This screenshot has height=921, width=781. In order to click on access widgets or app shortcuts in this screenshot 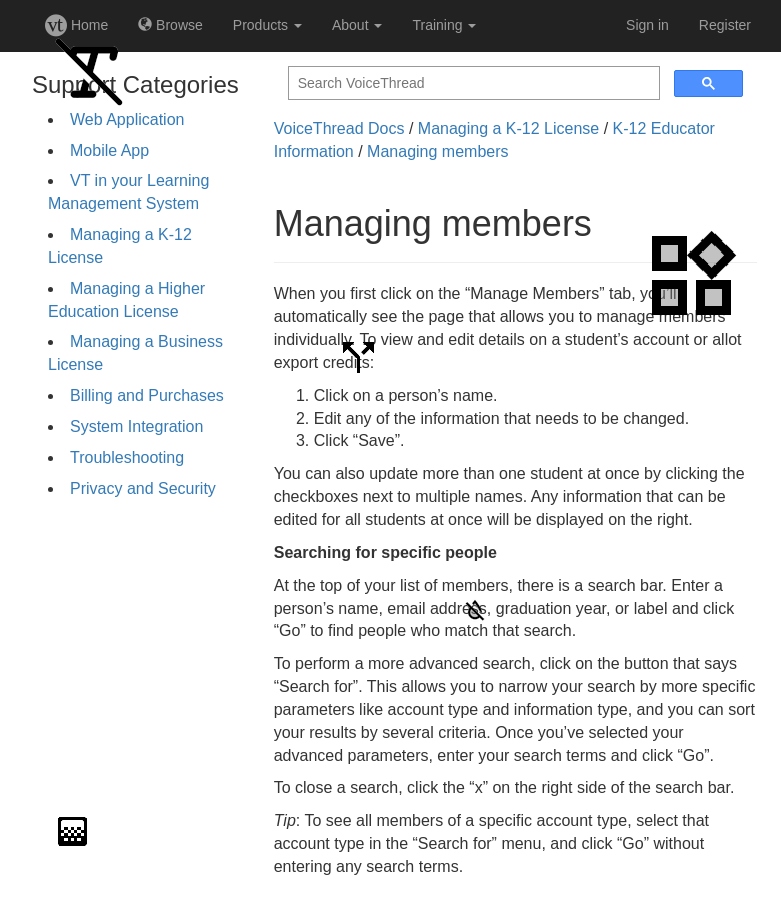, I will do `click(691, 275)`.